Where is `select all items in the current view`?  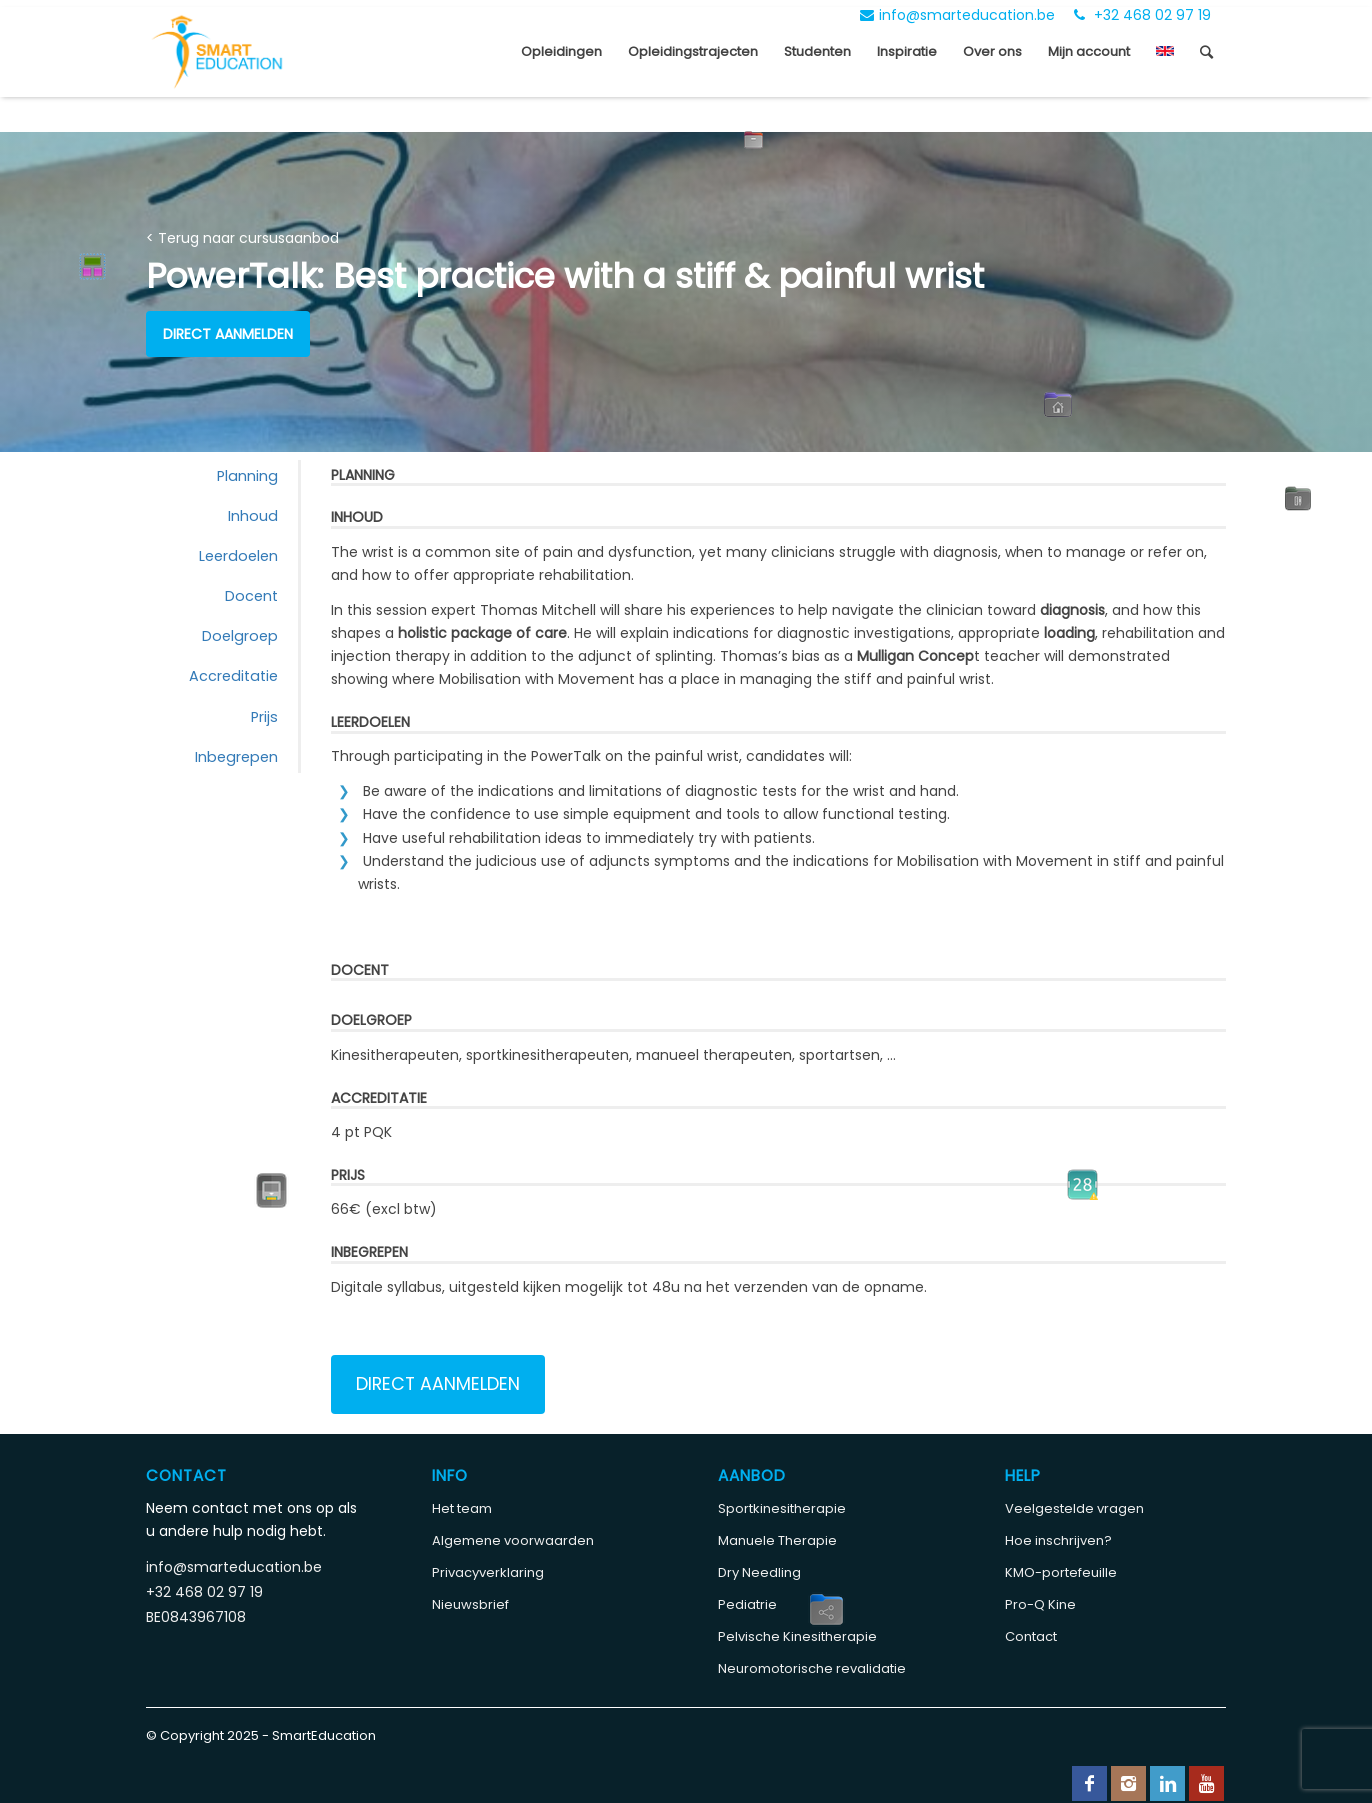
select all items in the current view is located at coordinates (92, 266).